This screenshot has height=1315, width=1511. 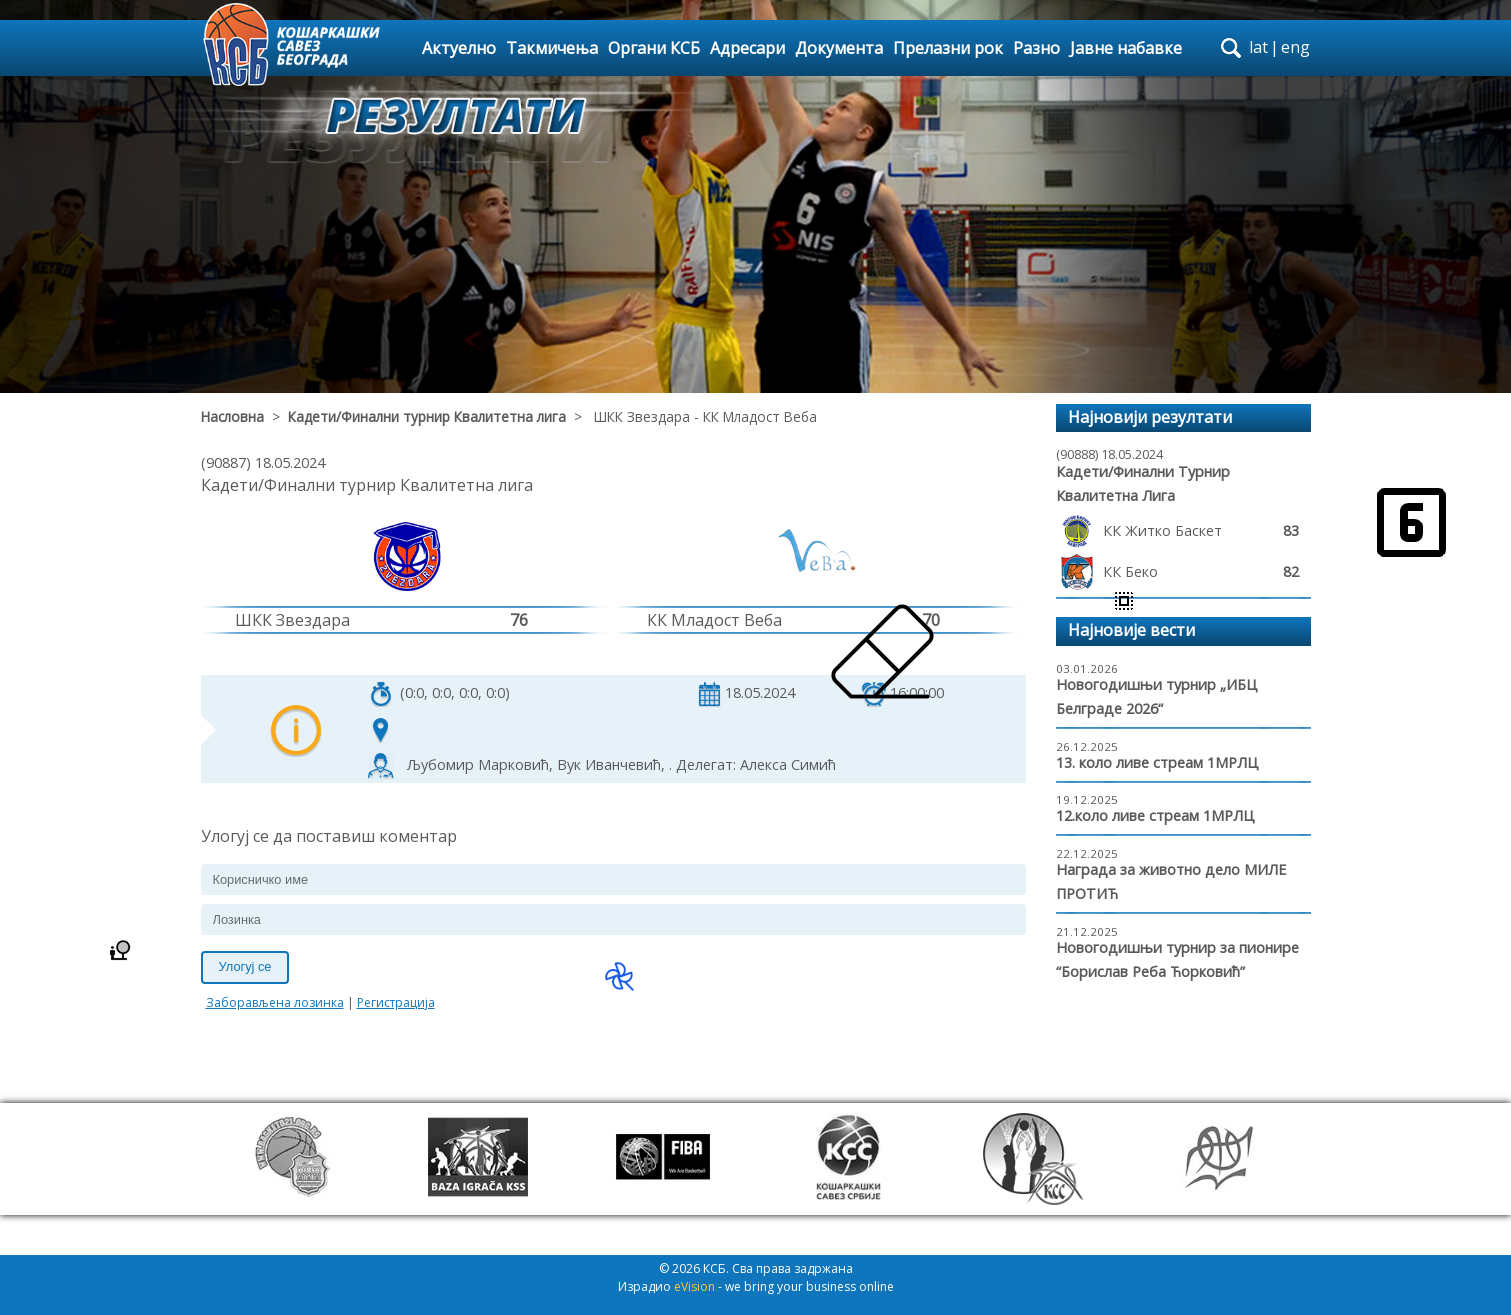 What do you see at coordinates (620, 977) in the screenshot?
I see `decorative or playful element indicating fun or whimsy` at bounding box center [620, 977].